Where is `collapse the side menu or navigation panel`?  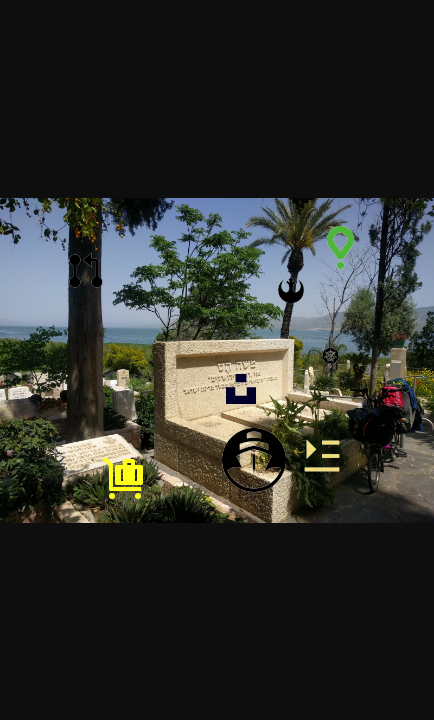
collapse the side menu or navigation panel is located at coordinates (322, 456).